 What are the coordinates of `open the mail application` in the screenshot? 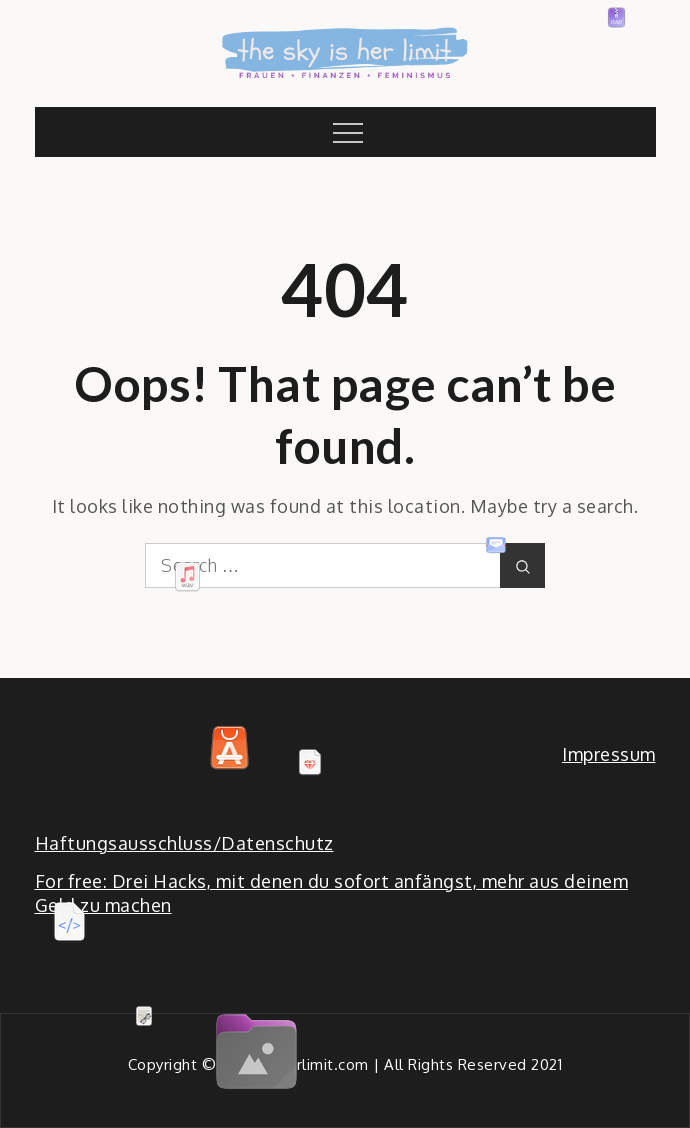 It's located at (496, 545).